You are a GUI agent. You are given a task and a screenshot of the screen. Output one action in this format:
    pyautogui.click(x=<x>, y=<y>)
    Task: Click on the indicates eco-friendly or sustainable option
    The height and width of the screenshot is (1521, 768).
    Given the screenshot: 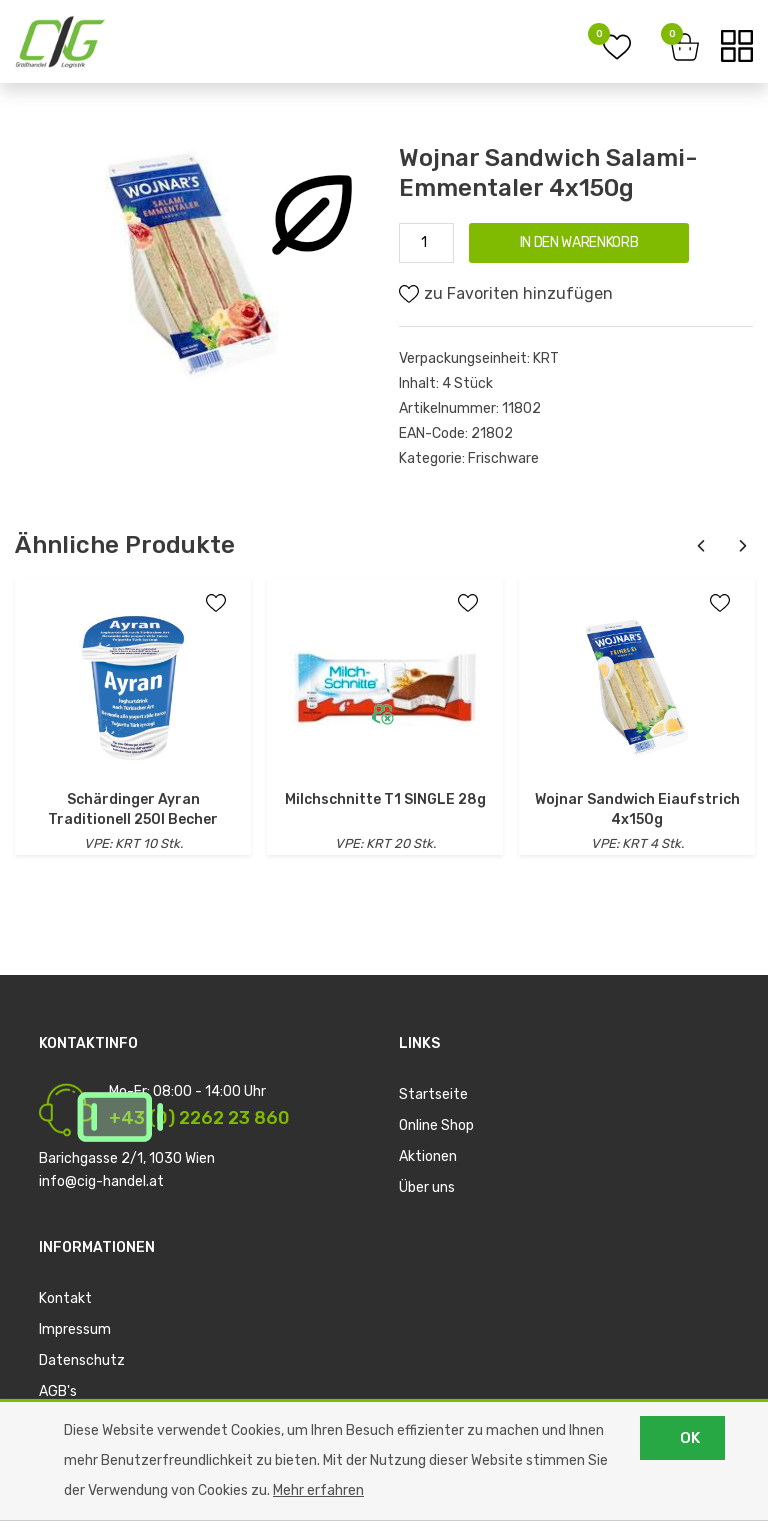 What is the action you would take?
    pyautogui.click(x=312, y=215)
    